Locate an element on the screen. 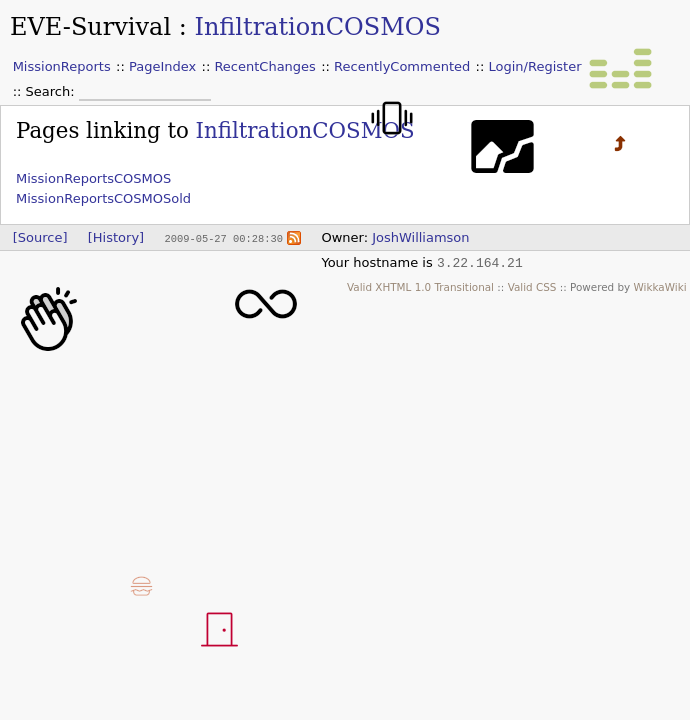 The image size is (690, 720). indicates a broken or corrupted image file is located at coordinates (502, 146).